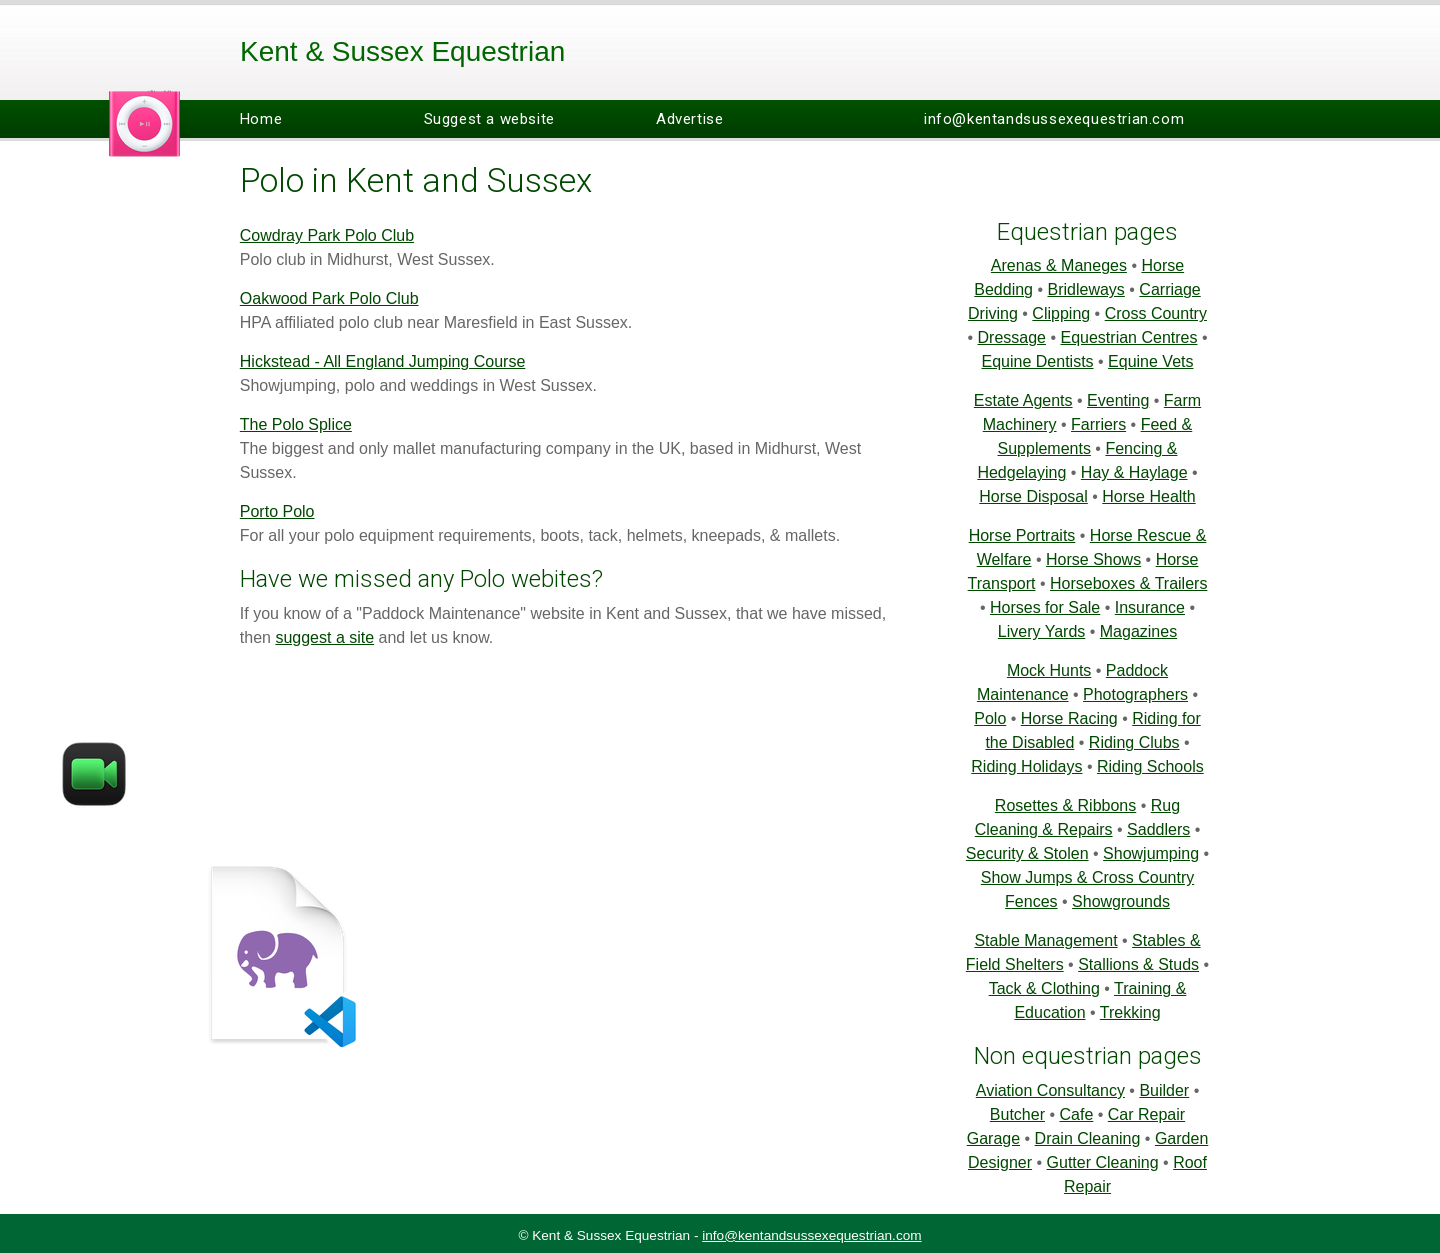 Image resolution: width=1440 pixels, height=1253 pixels. Describe the element at coordinates (94, 774) in the screenshot. I see `open facetime app` at that location.